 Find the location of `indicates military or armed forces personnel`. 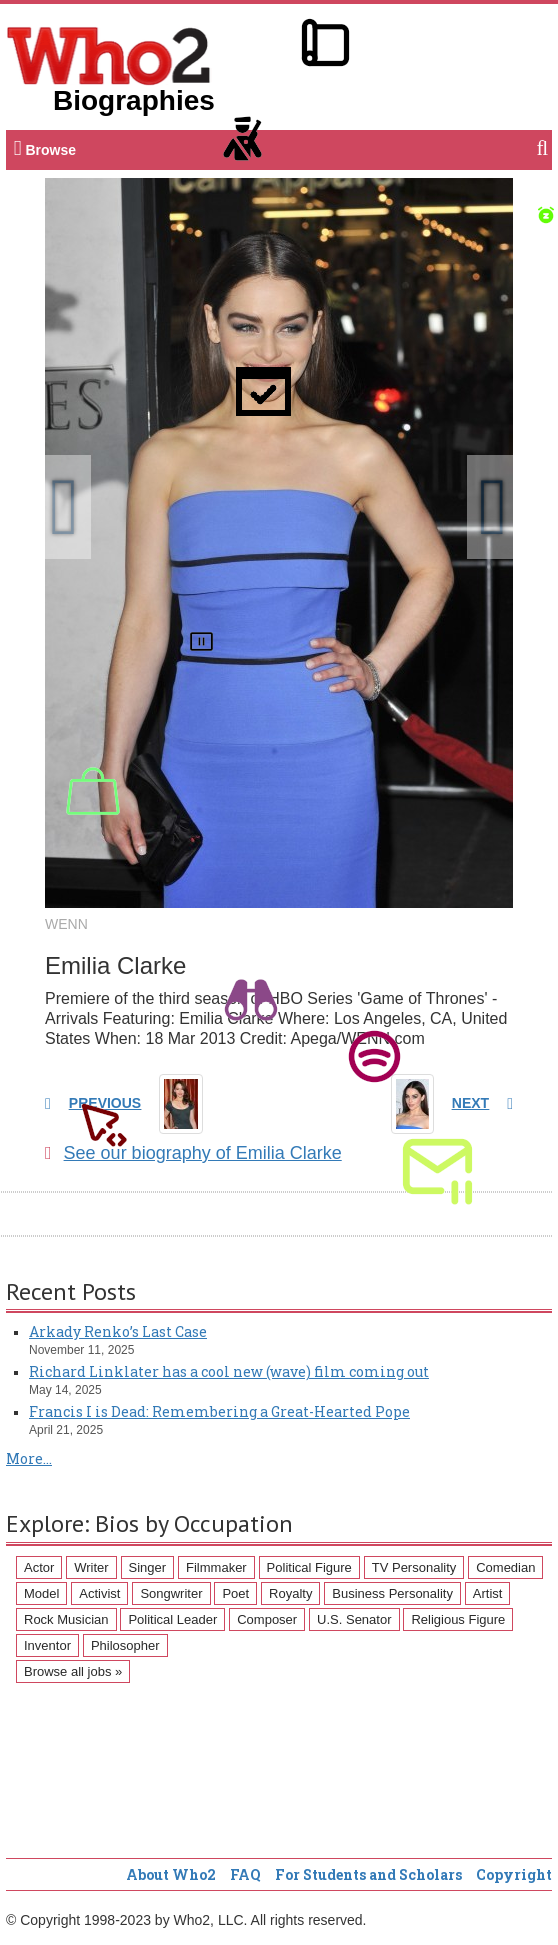

indicates military or armed forces personnel is located at coordinates (242, 138).